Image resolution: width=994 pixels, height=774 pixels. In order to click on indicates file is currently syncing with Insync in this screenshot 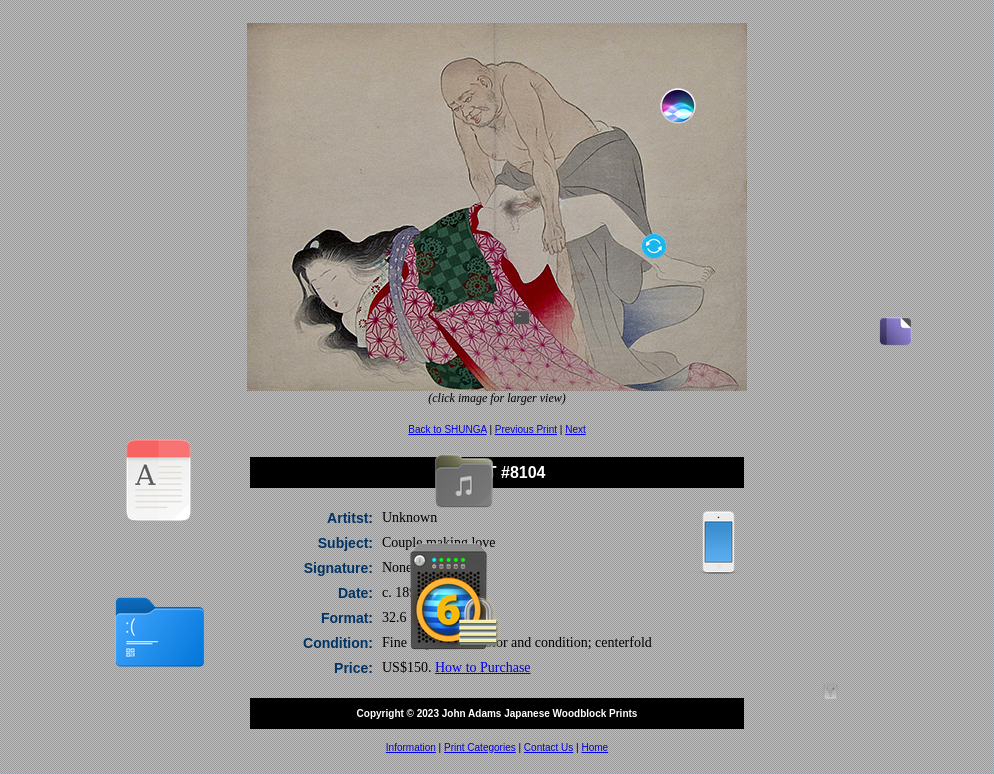, I will do `click(654, 246)`.